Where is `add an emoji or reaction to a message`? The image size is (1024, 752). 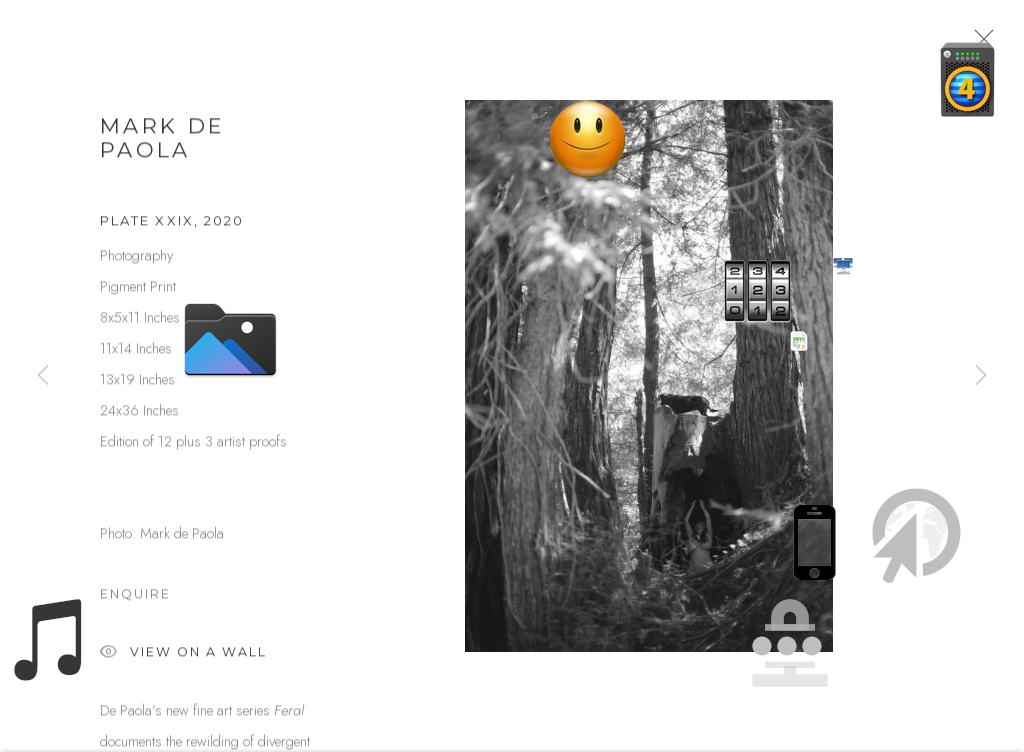 add an emoji or reaction to a message is located at coordinates (588, 143).